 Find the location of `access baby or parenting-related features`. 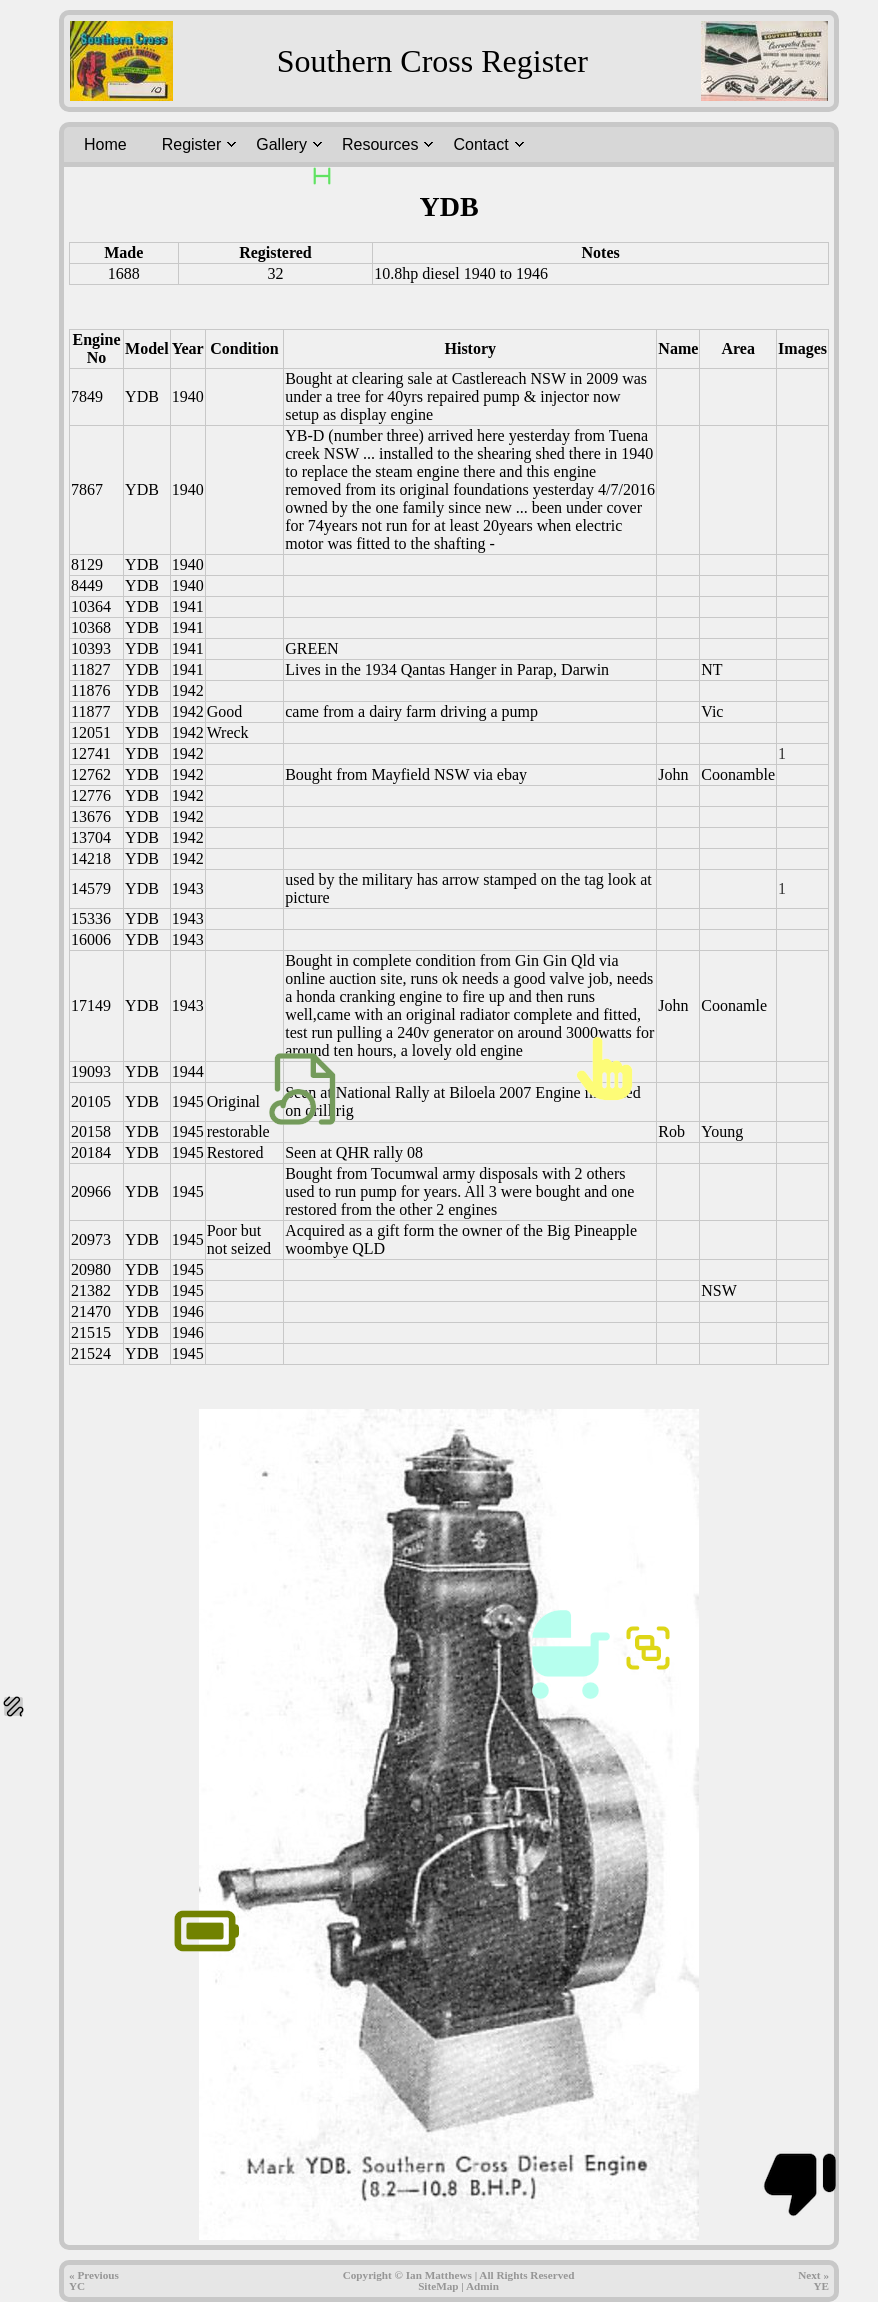

access baby or parenting-related features is located at coordinates (565, 1654).